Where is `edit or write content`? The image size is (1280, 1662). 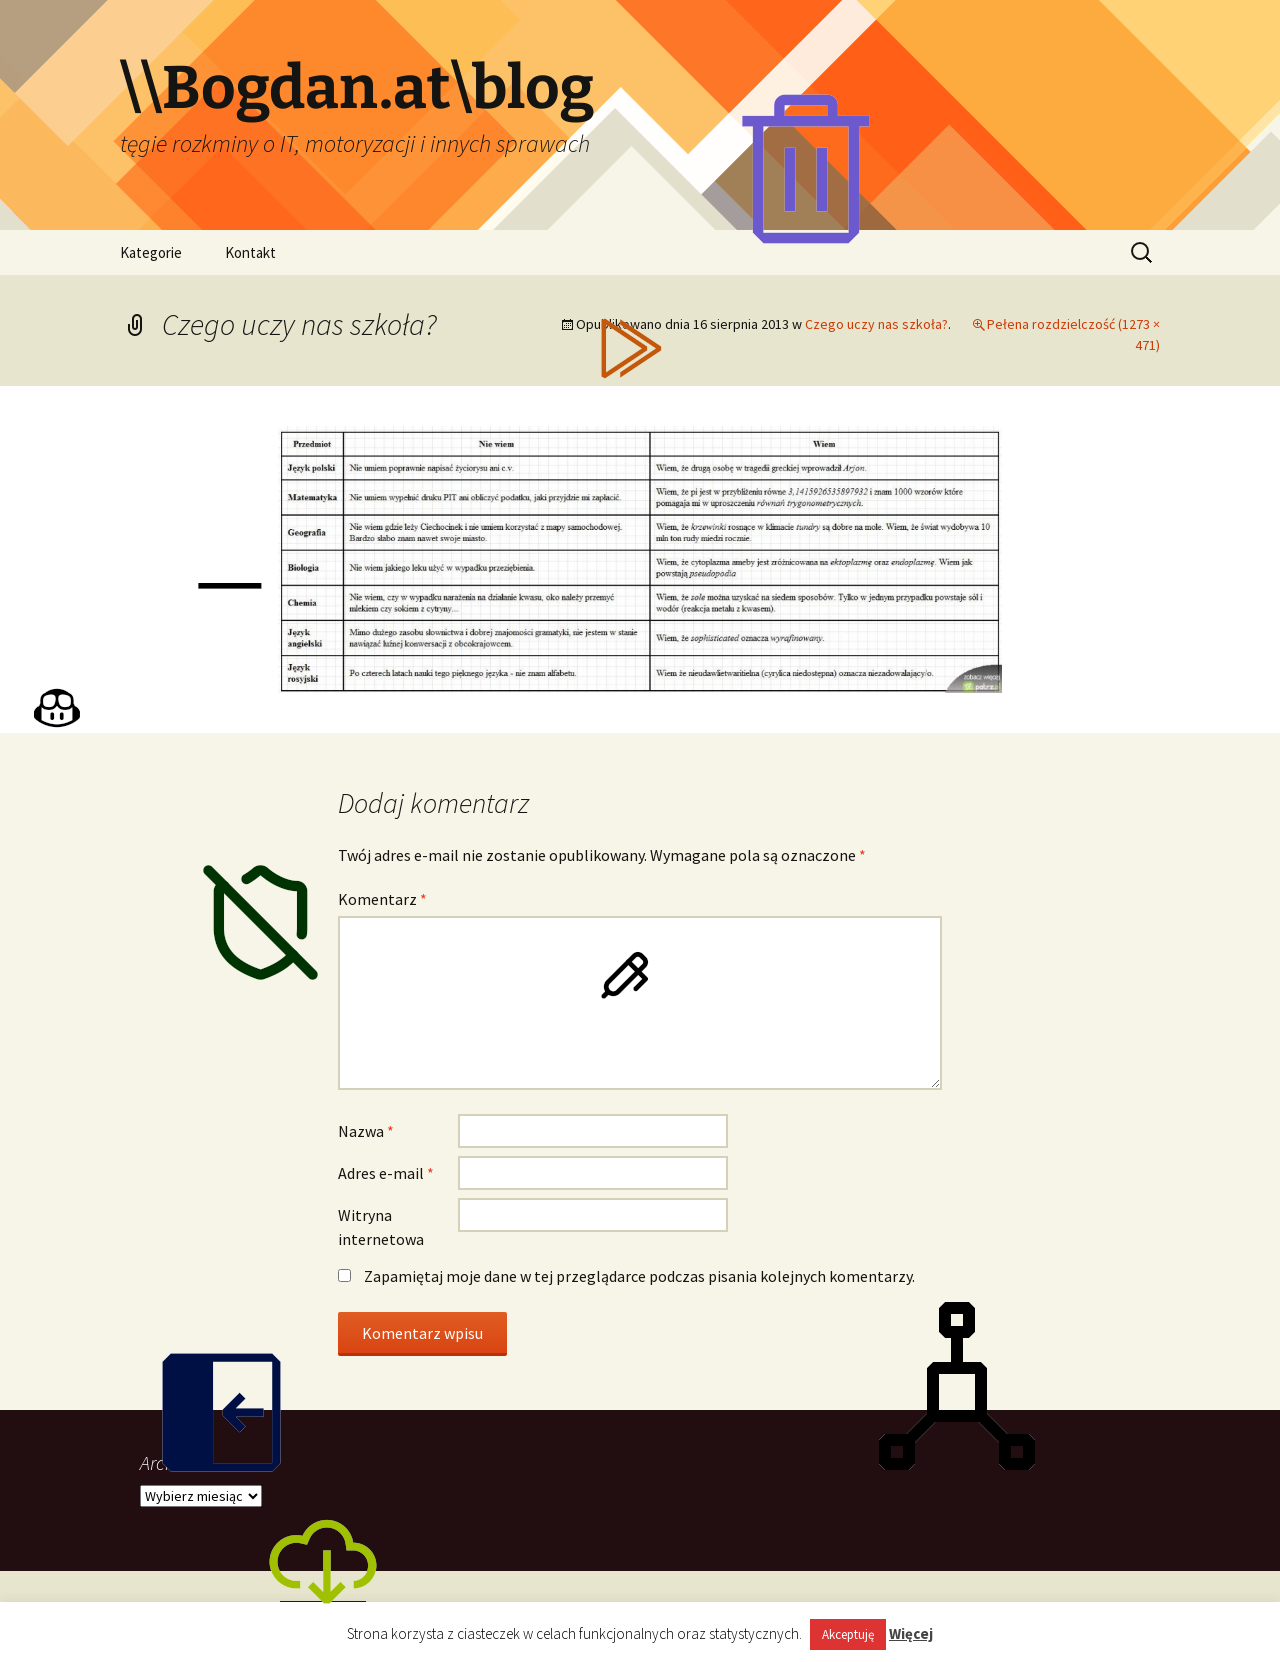 edit or write content is located at coordinates (623, 976).